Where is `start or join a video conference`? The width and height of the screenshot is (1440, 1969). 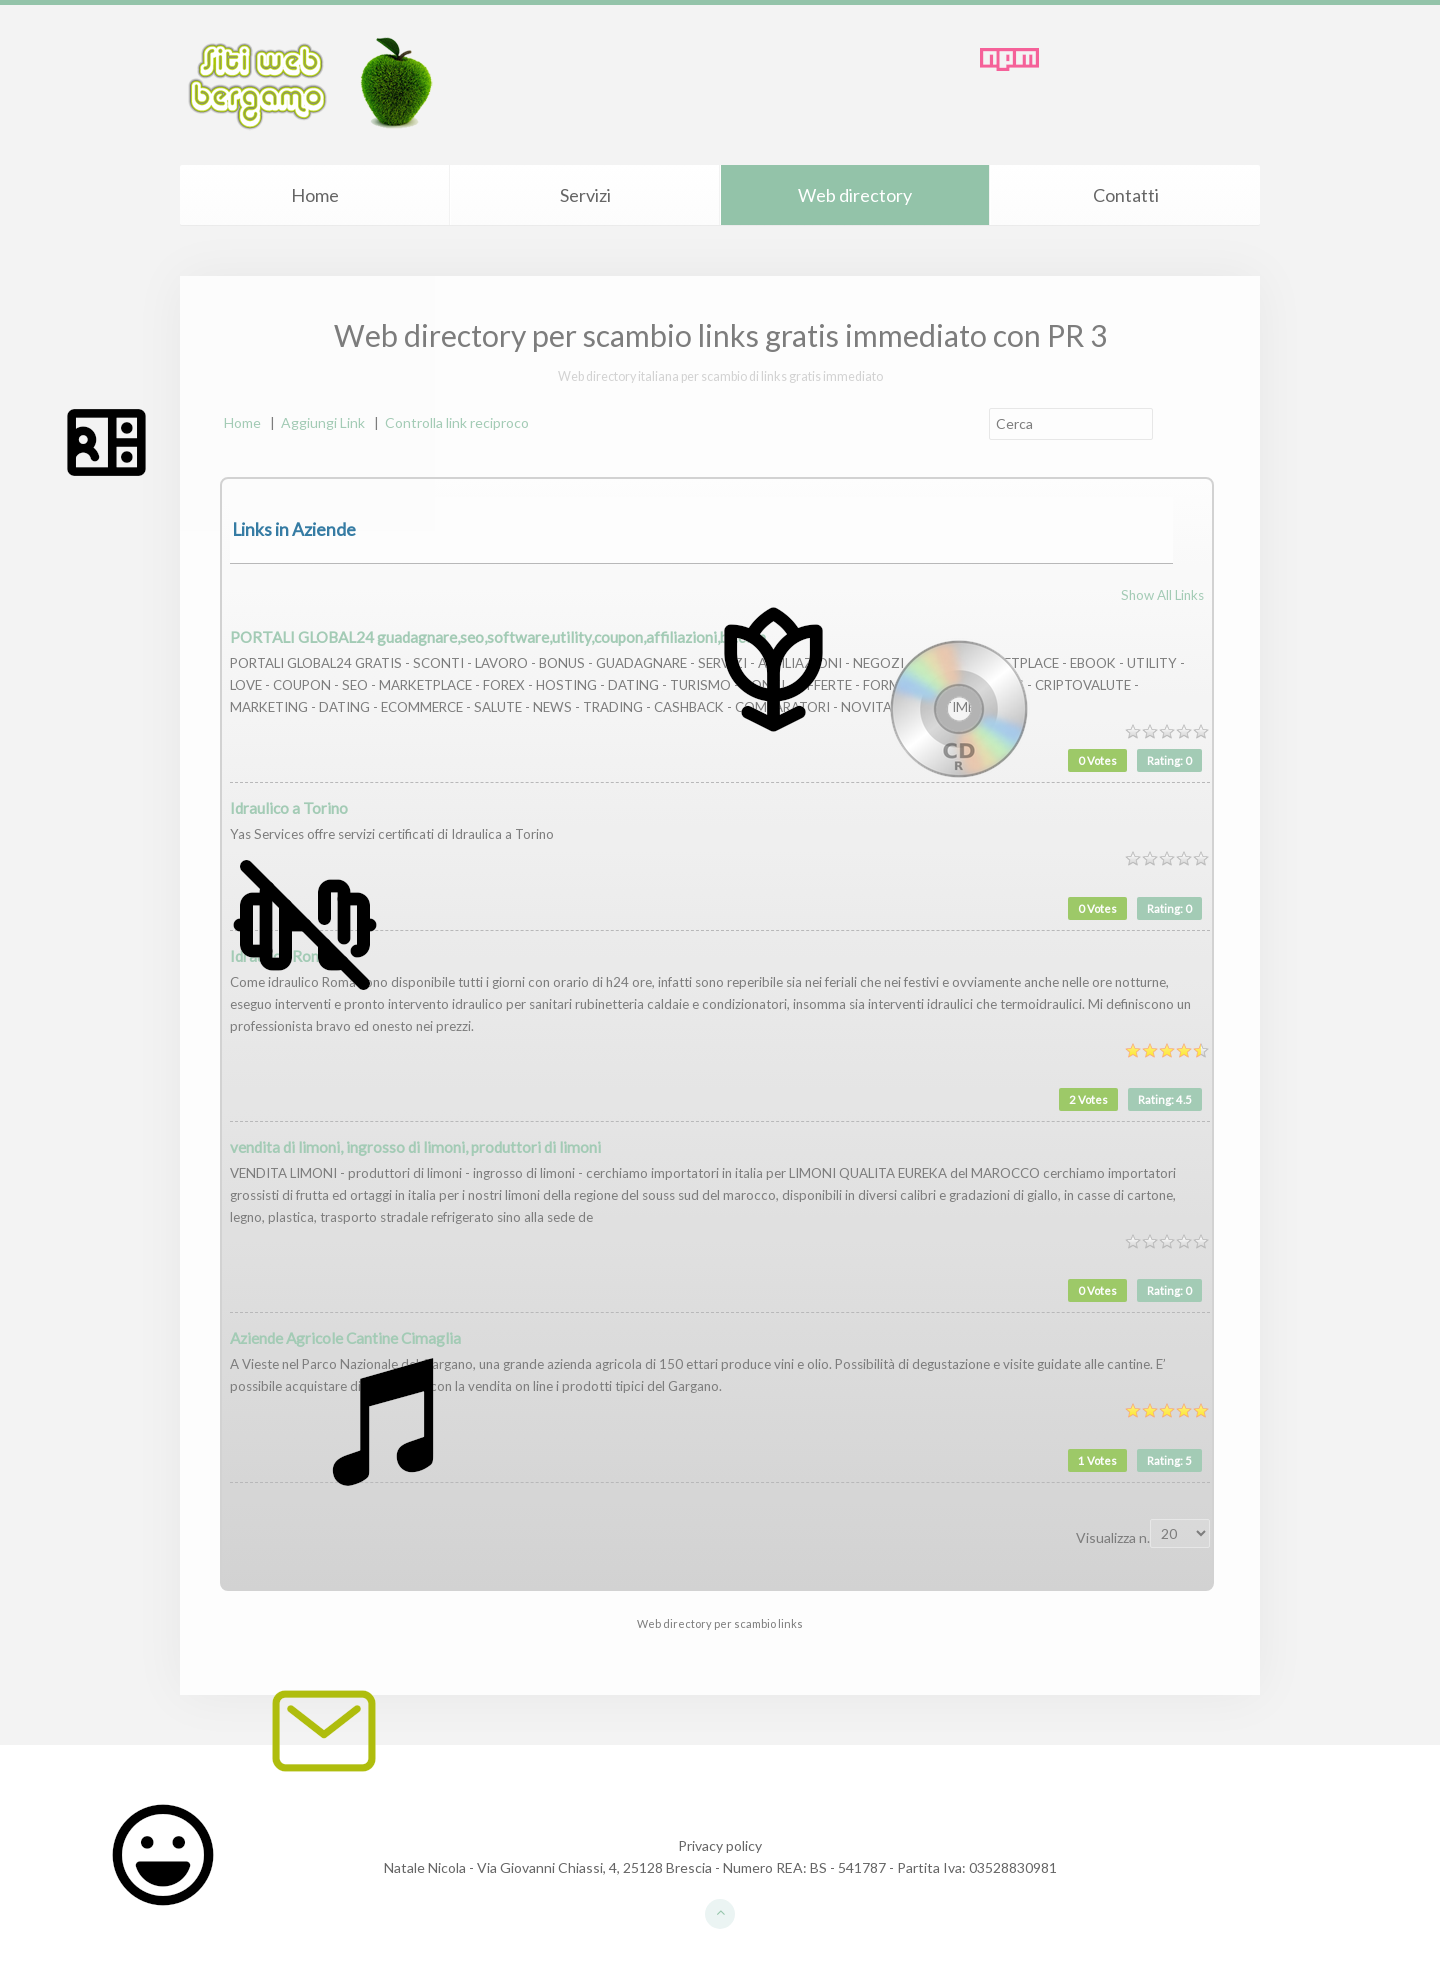 start or join a video conference is located at coordinates (106, 442).